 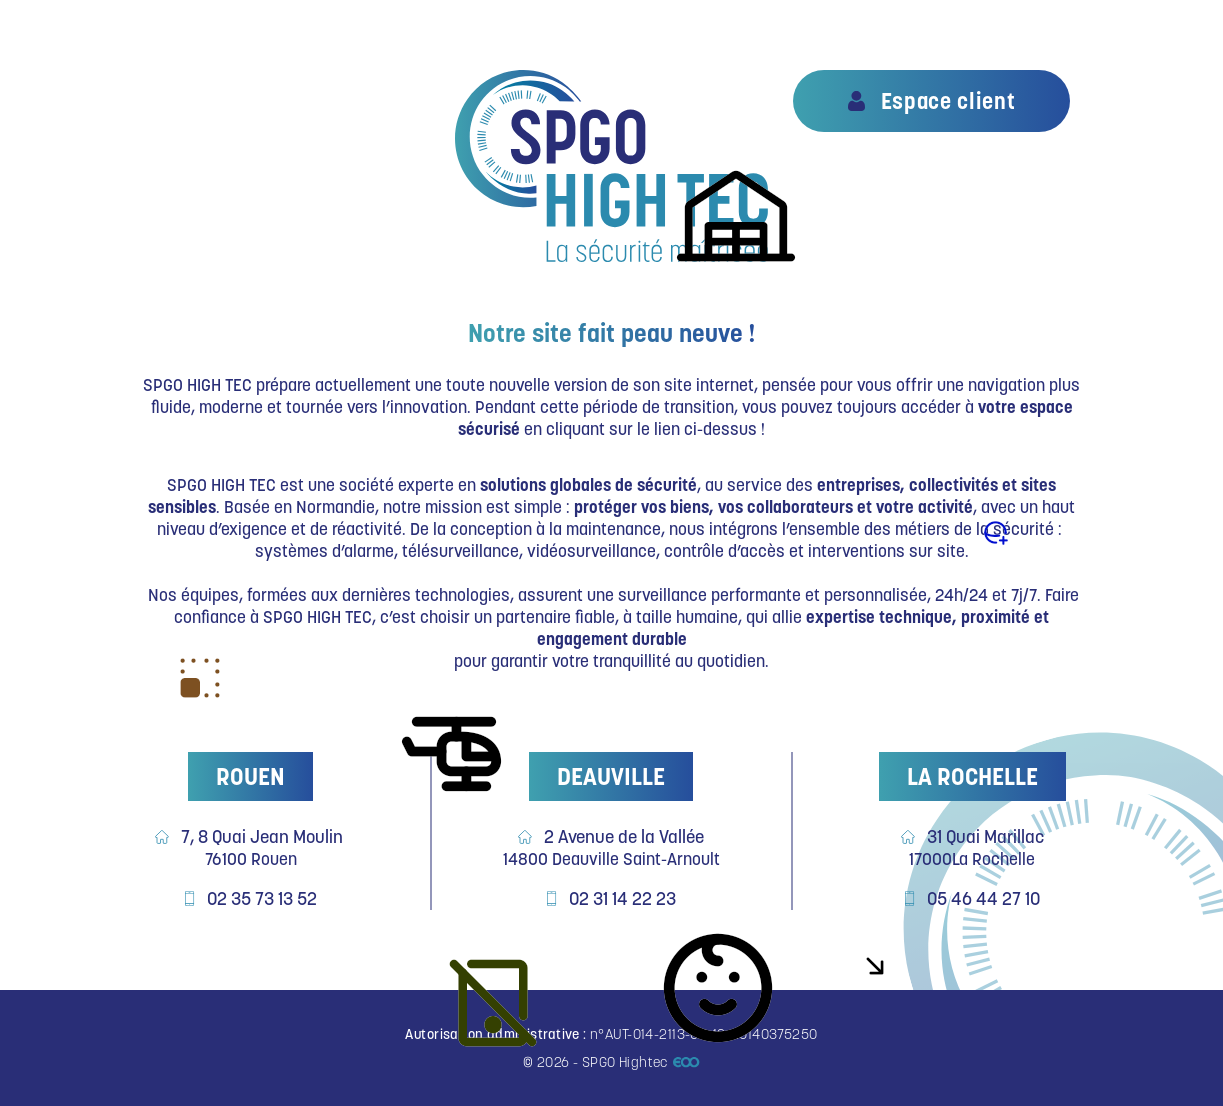 What do you see at coordinates (736, 222) in the screenshot?
I see `access garage or parking controls` at bounding box center [736, 222].